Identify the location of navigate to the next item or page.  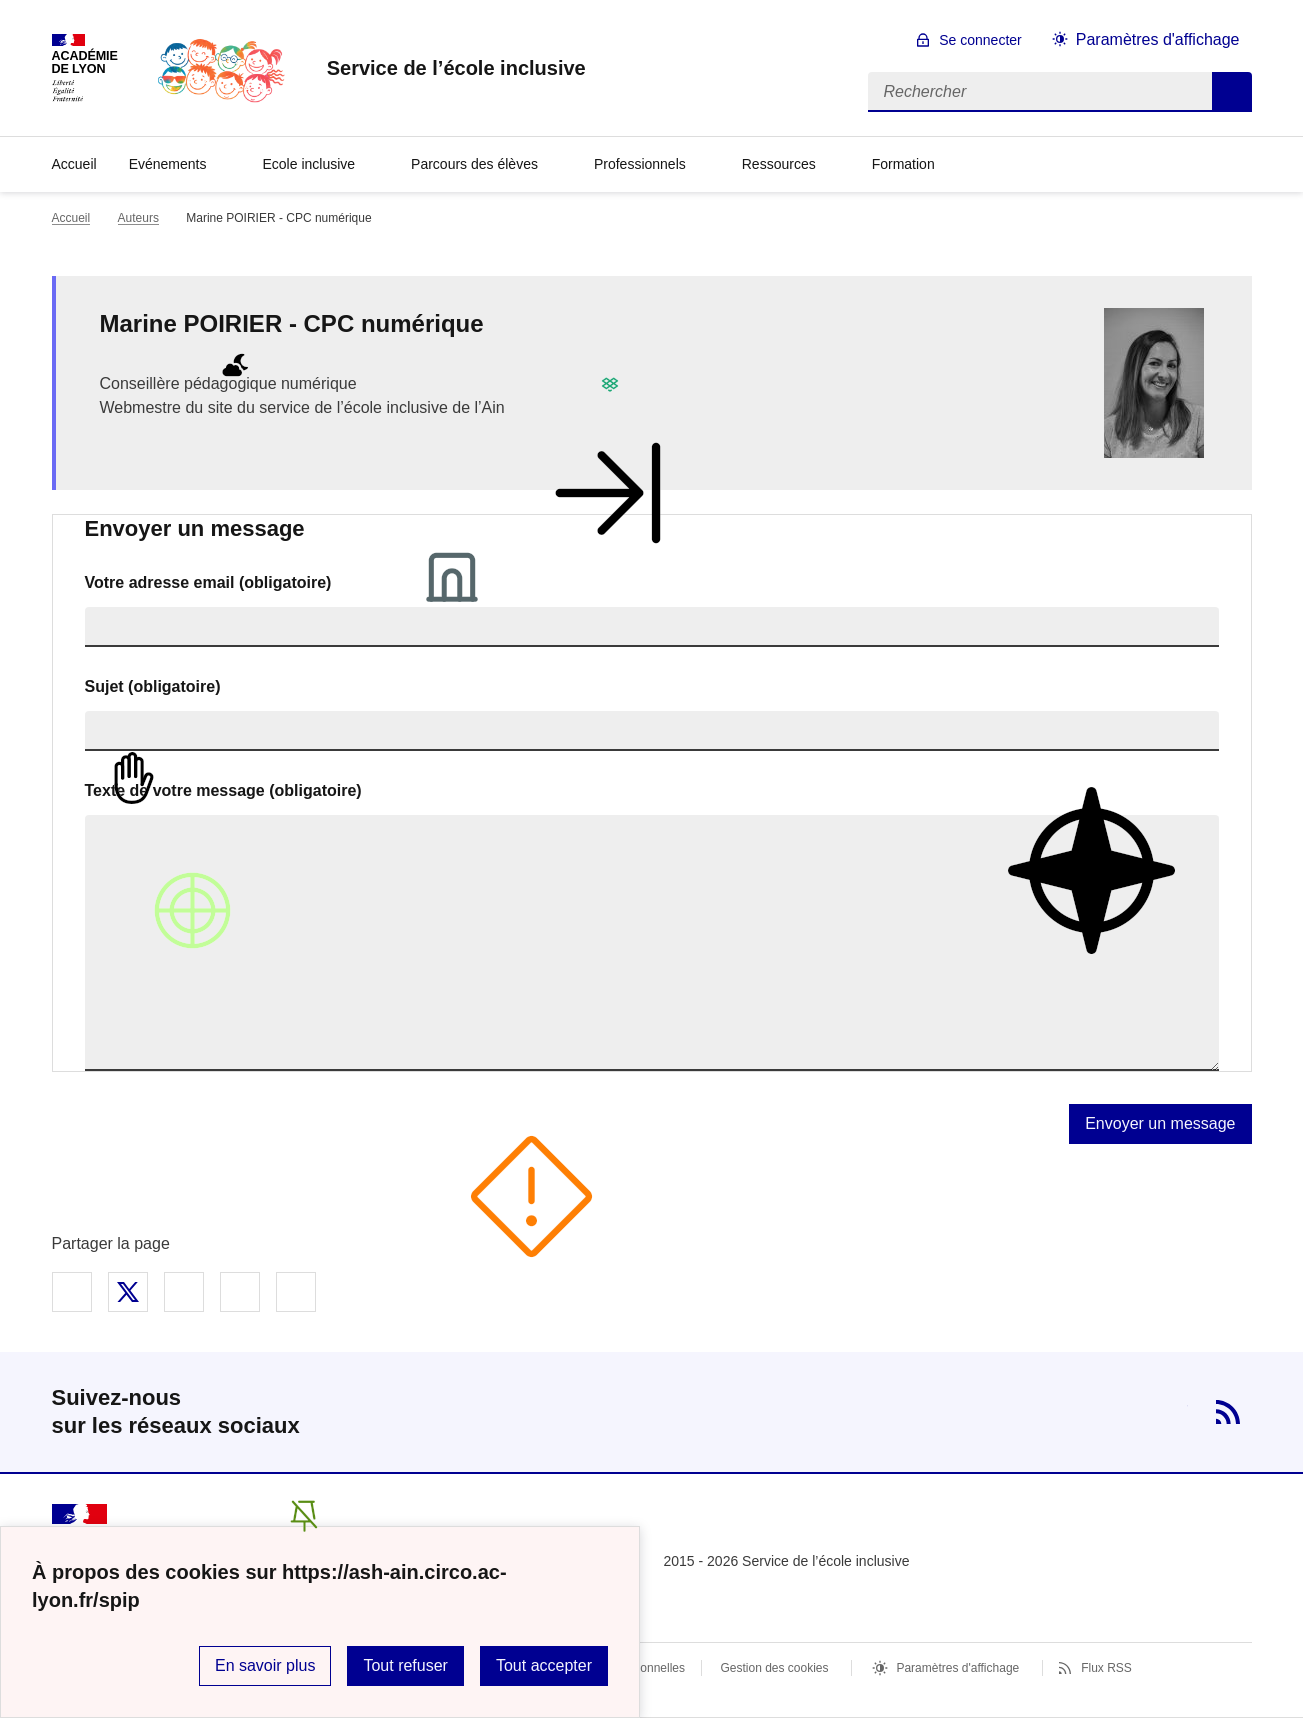
(610, 493).